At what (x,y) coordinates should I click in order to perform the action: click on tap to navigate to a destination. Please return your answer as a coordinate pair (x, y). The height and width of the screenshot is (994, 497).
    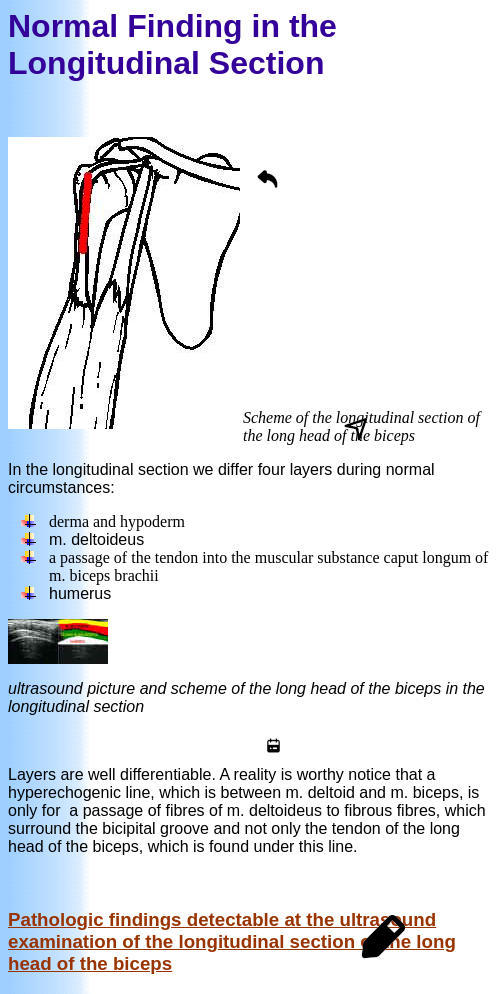
    Looking at the image, I should click on (357, 428).